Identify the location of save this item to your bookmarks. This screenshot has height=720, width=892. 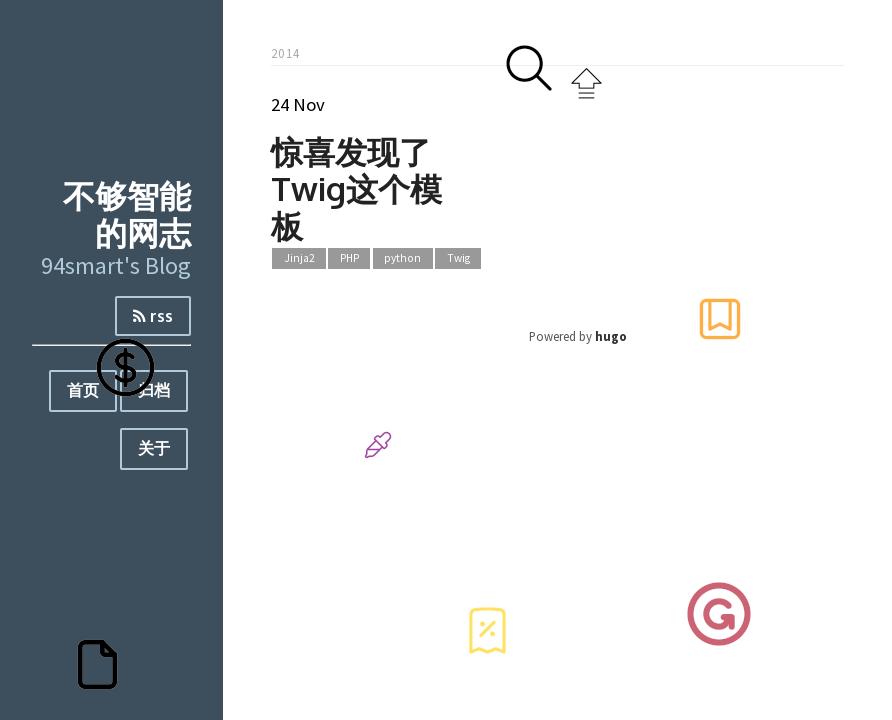
(720, 319).